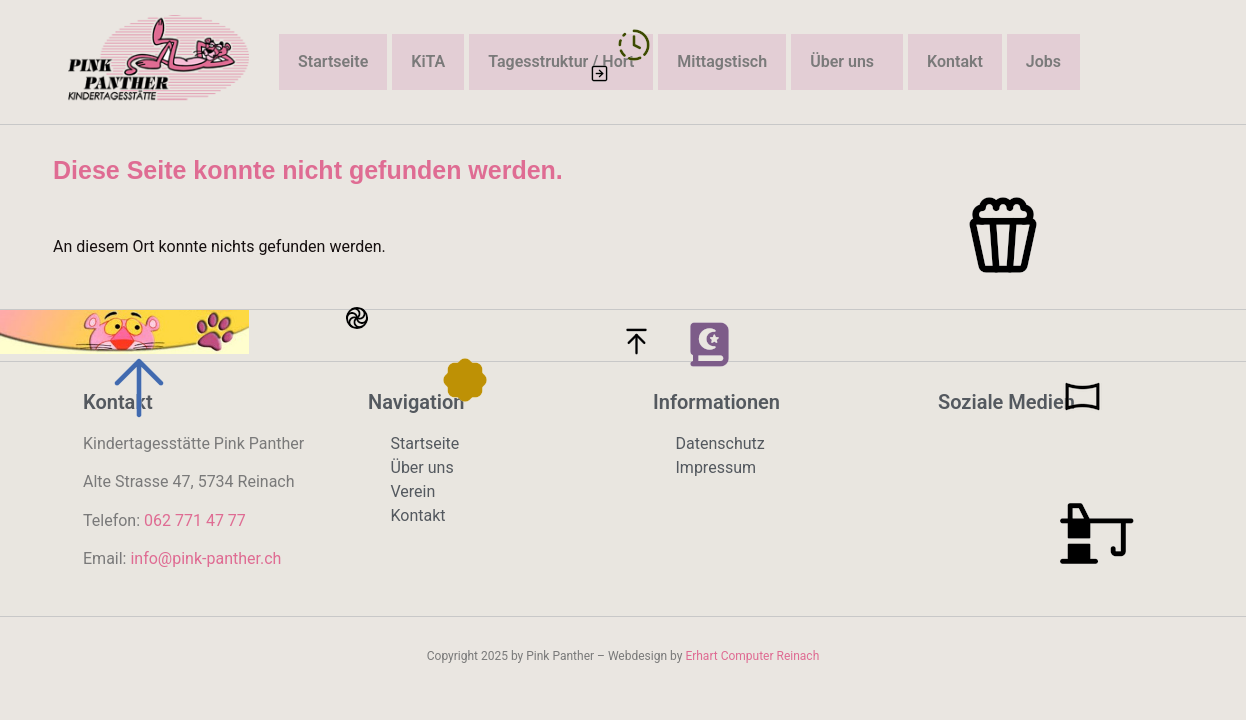  I want to click on upload file to cloud or server, so click(636, 341).